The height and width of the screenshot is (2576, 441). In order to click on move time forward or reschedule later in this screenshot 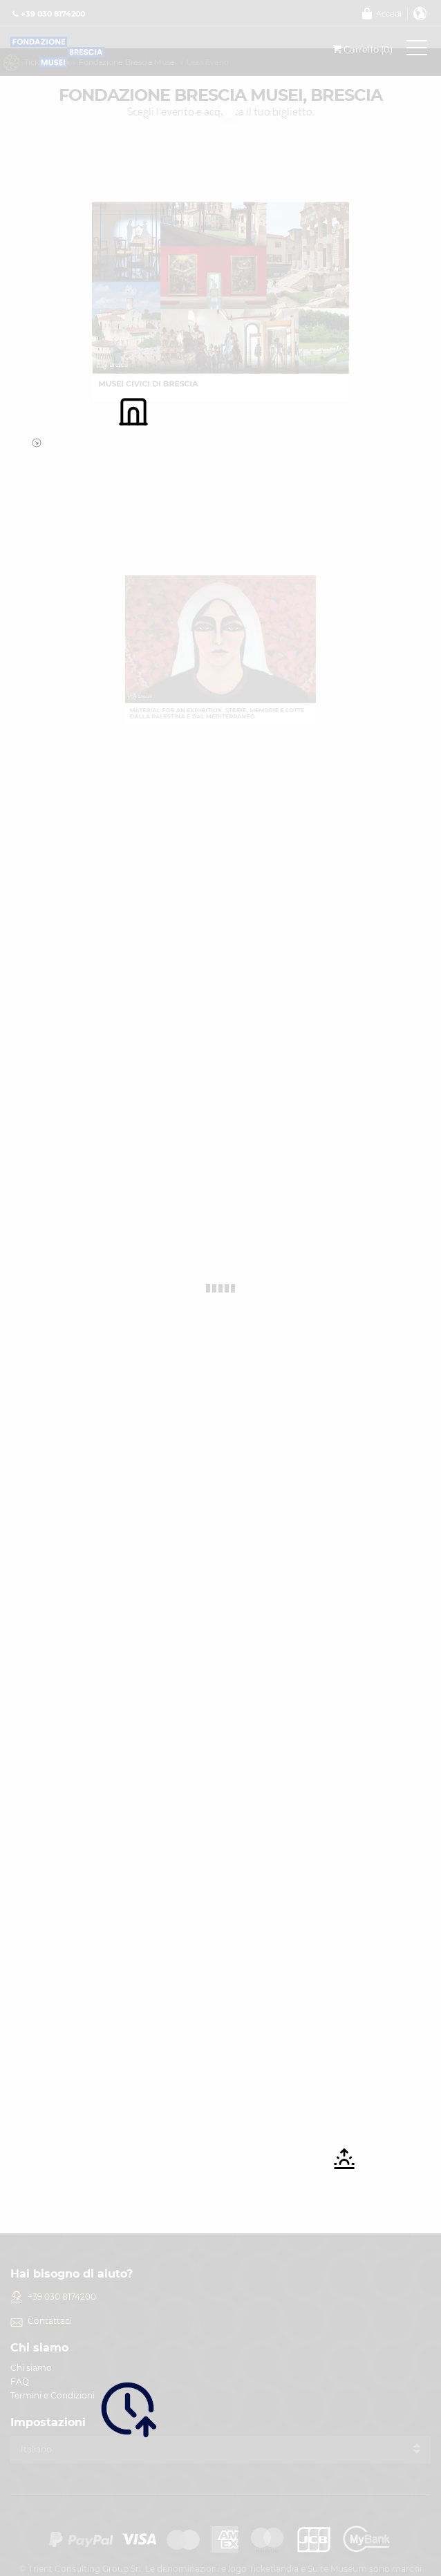, I will do `click(127, 2408)`.